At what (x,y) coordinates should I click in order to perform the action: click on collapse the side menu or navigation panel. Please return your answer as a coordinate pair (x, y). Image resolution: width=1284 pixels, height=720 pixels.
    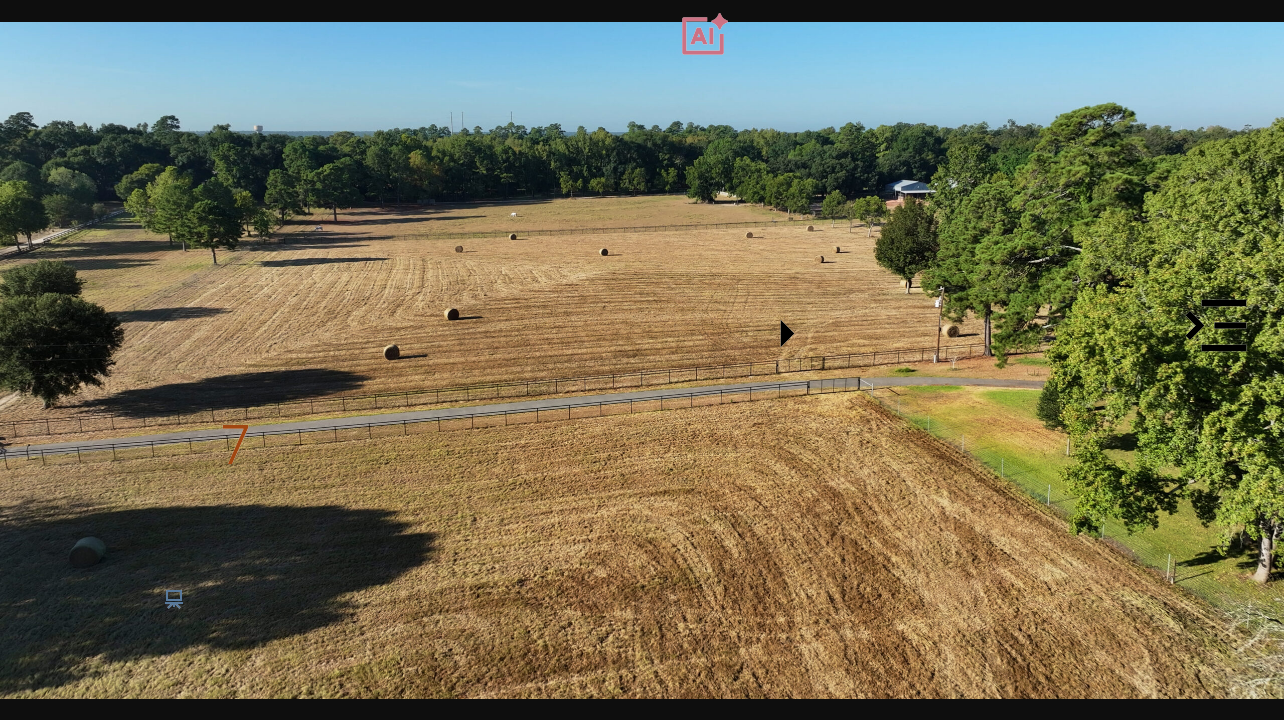
    Looking at the image, I should click on (1217, 325).